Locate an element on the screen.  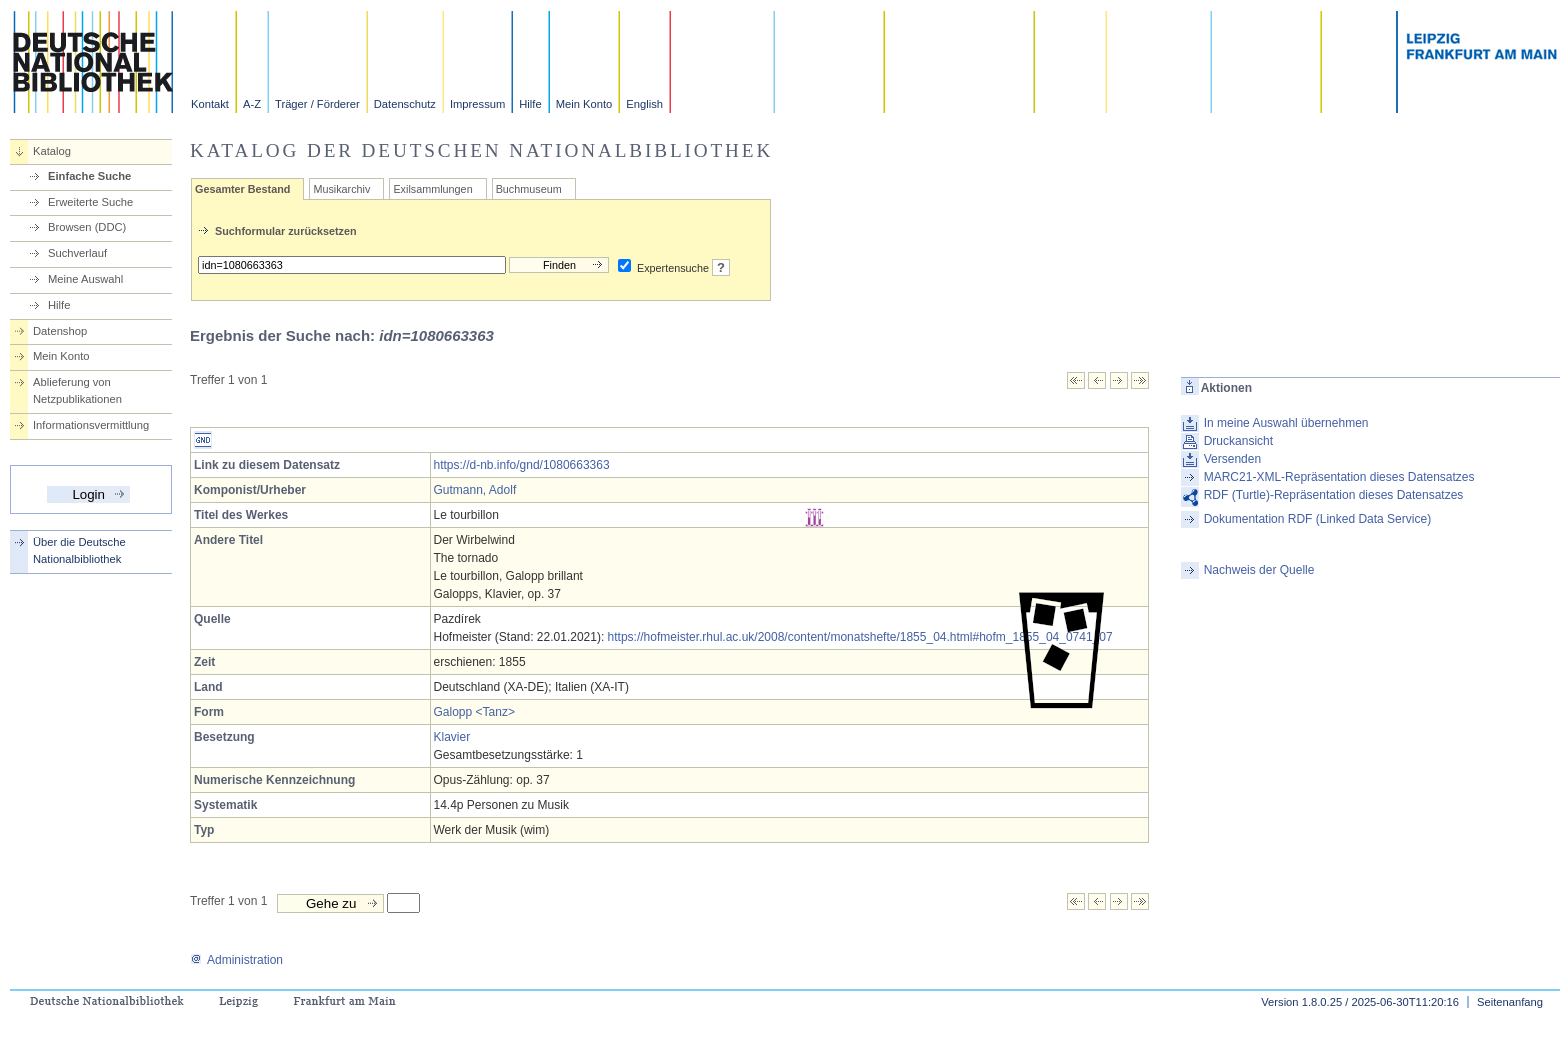
access laboratory or experiment features is located at coordinates (814, 517).